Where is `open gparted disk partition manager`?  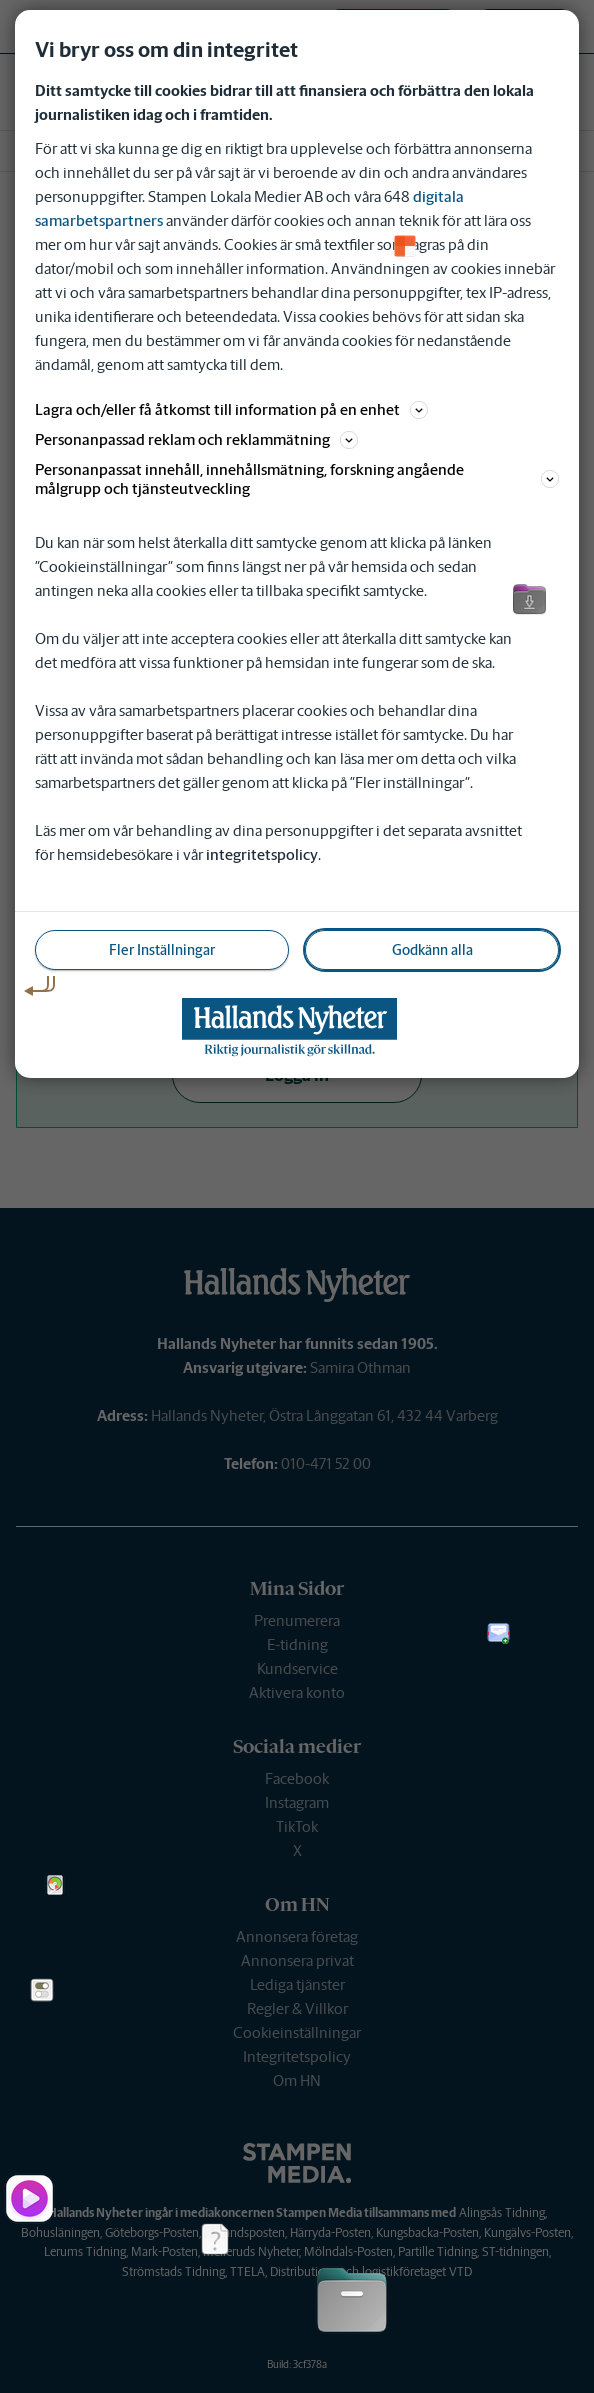
open gparted disk partition manager is located at coordinates (55, 1885).